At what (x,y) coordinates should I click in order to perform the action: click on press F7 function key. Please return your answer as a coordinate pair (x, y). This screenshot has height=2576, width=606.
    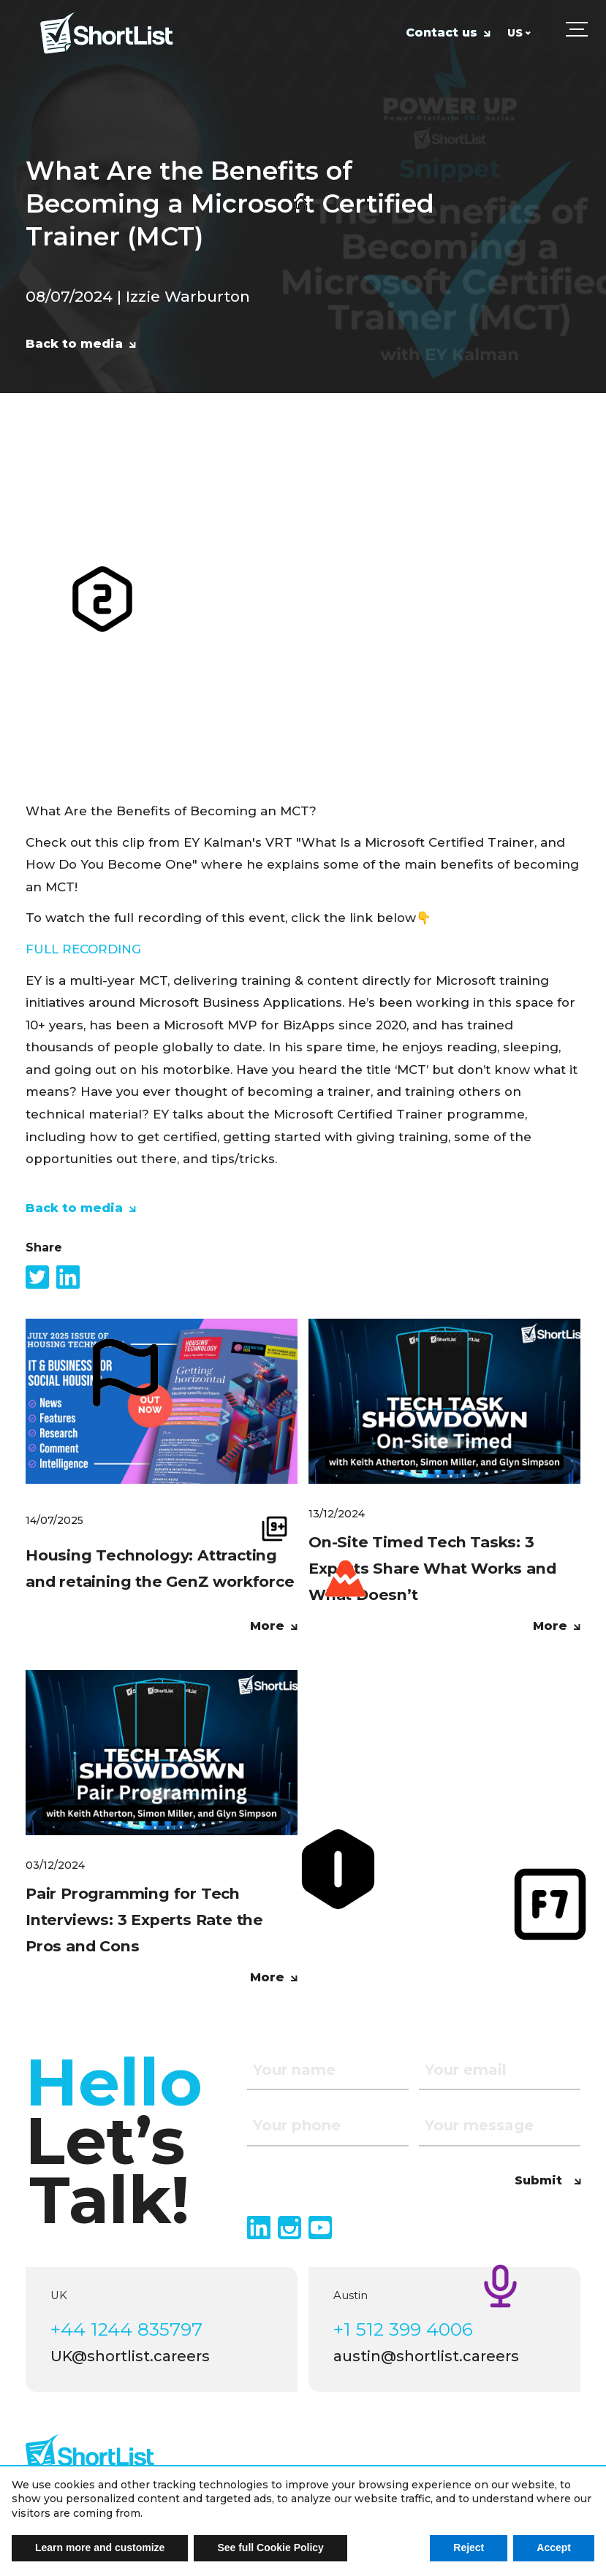
    Looking at the image, I should click on (550, 1904).